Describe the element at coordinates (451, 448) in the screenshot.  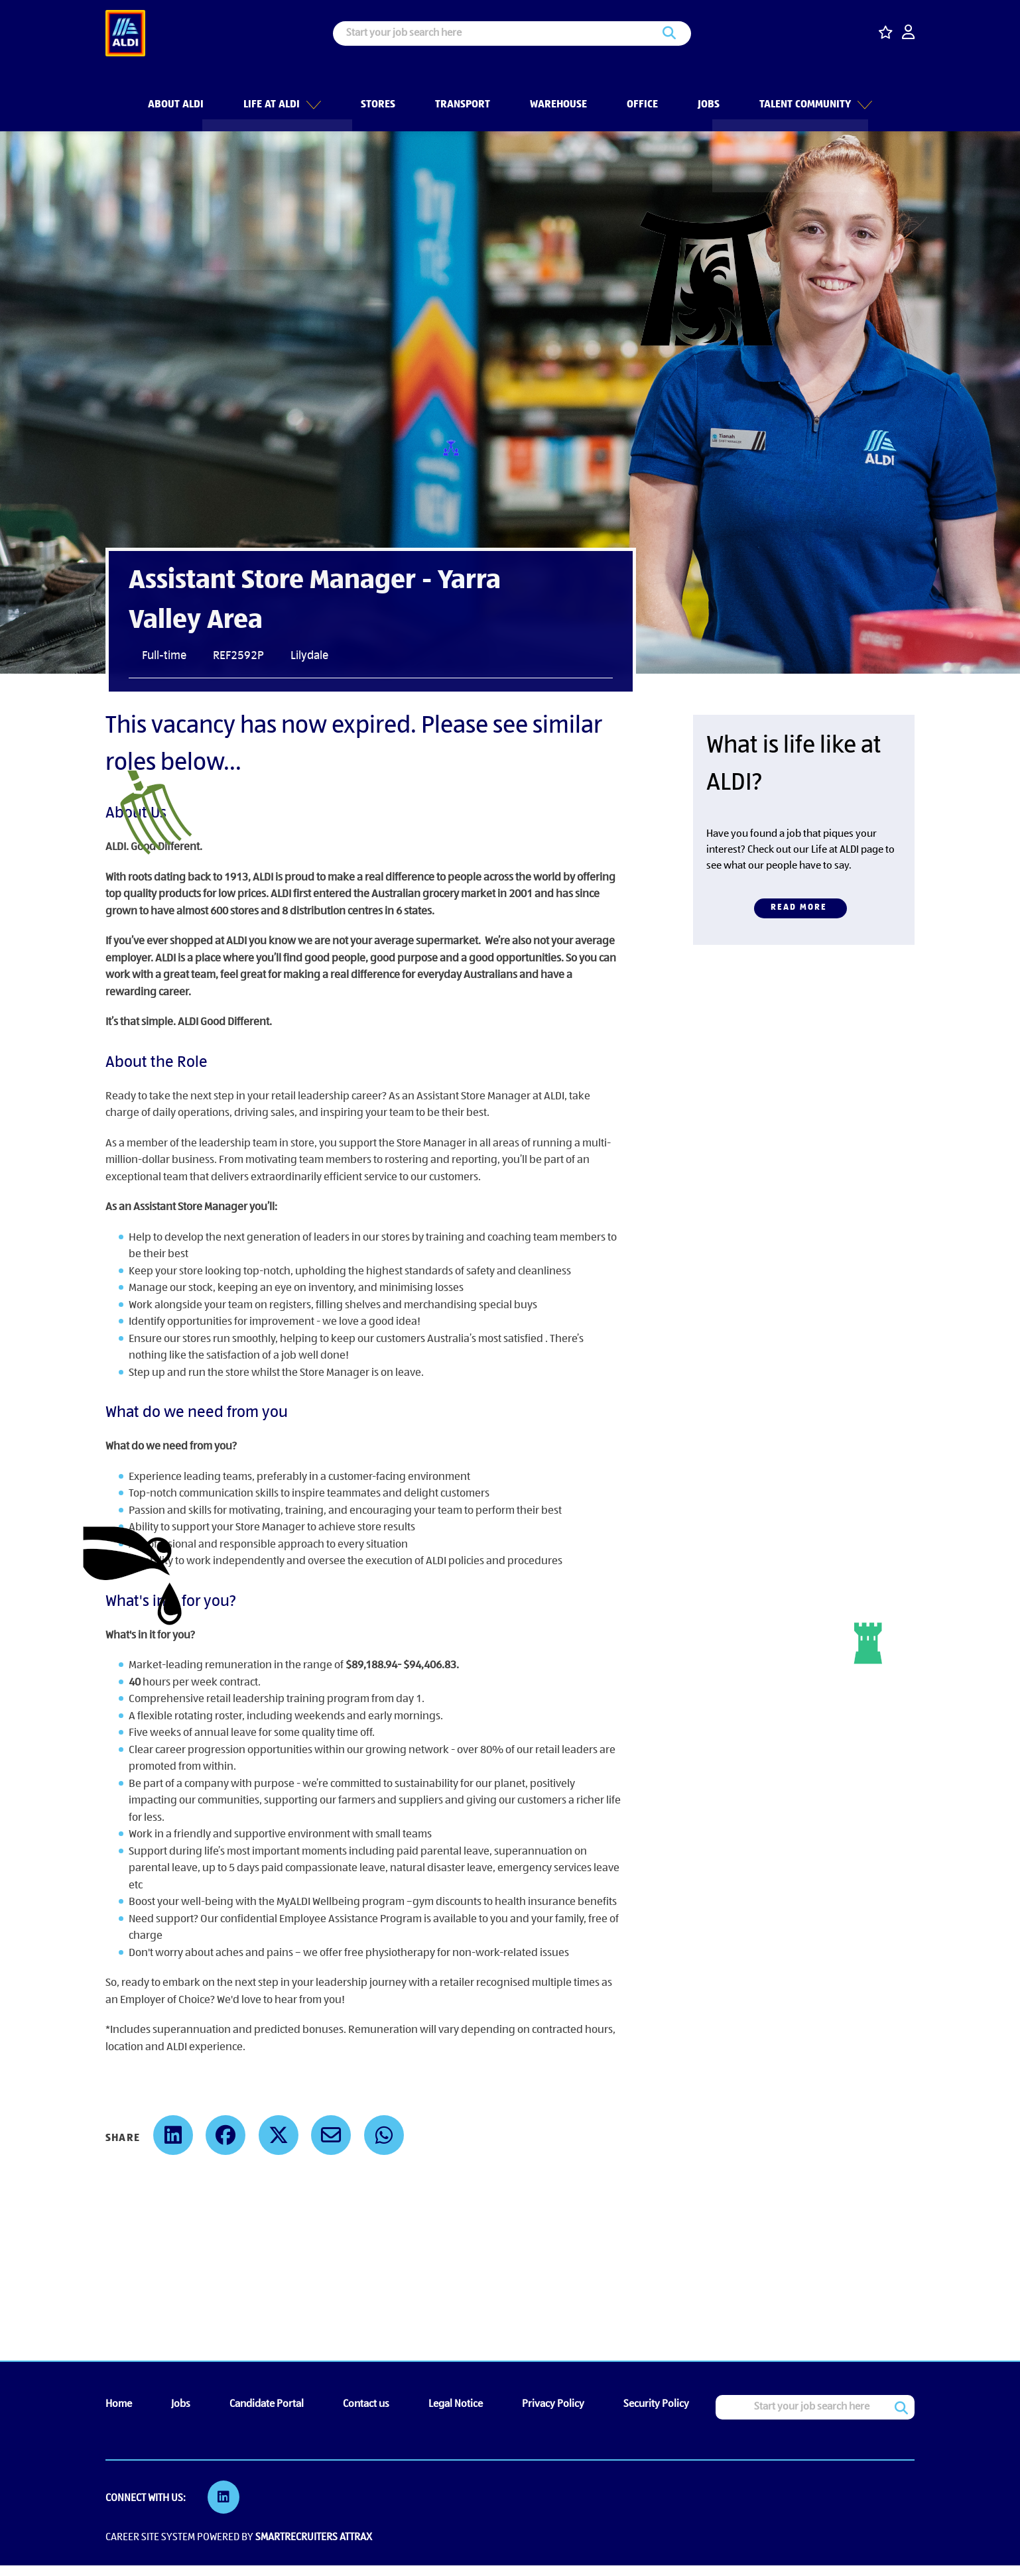
I see `view champions or tournament winners` at that location.